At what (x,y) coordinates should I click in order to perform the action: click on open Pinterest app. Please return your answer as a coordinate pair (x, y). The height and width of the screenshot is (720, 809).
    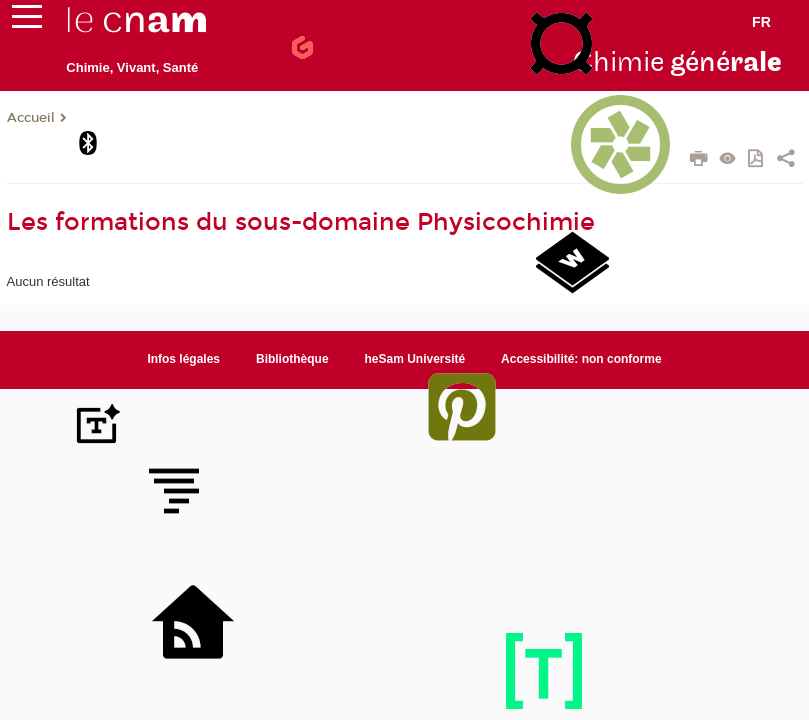
    Looking at the image, I should click on (462, 407).